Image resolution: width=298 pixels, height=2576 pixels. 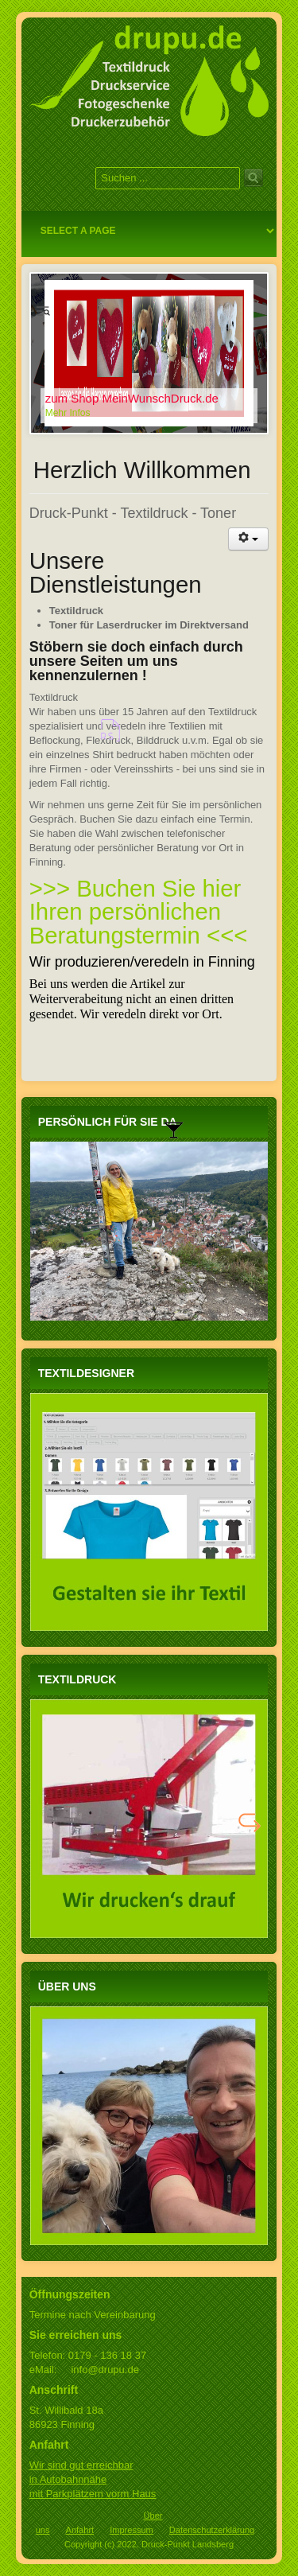 What do you see at coordinates (43, 311) in the screenshot?
I see `search within a list or document` at bounding box center [43, 311].